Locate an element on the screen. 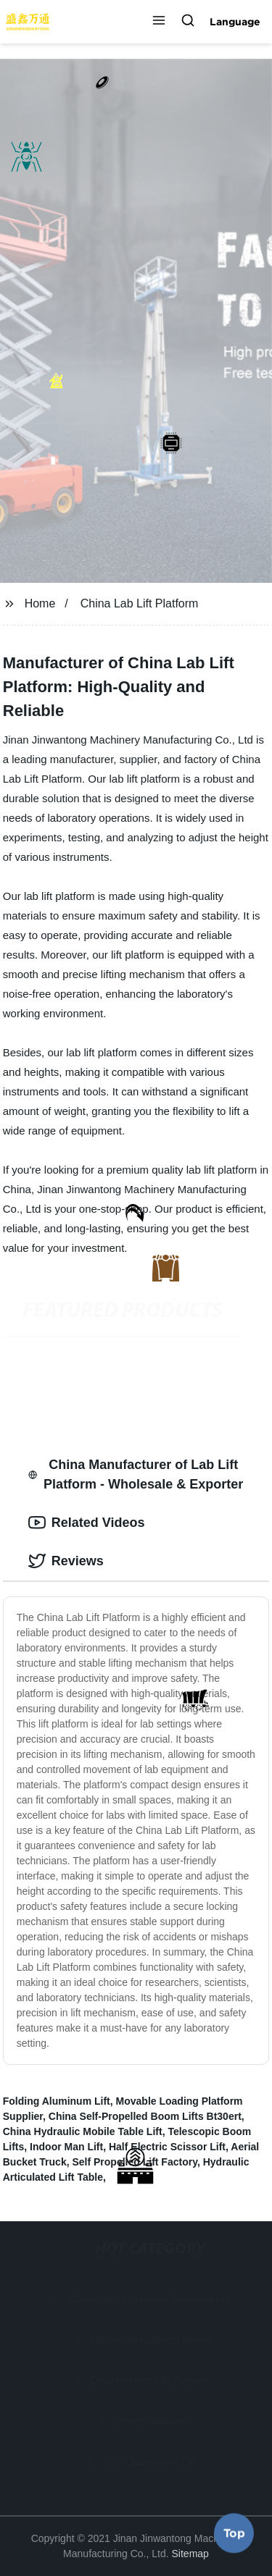 The height and width of the screenshot is (2576, 272). access western or frontier-themed game content is located at coordinates (195, 1697).